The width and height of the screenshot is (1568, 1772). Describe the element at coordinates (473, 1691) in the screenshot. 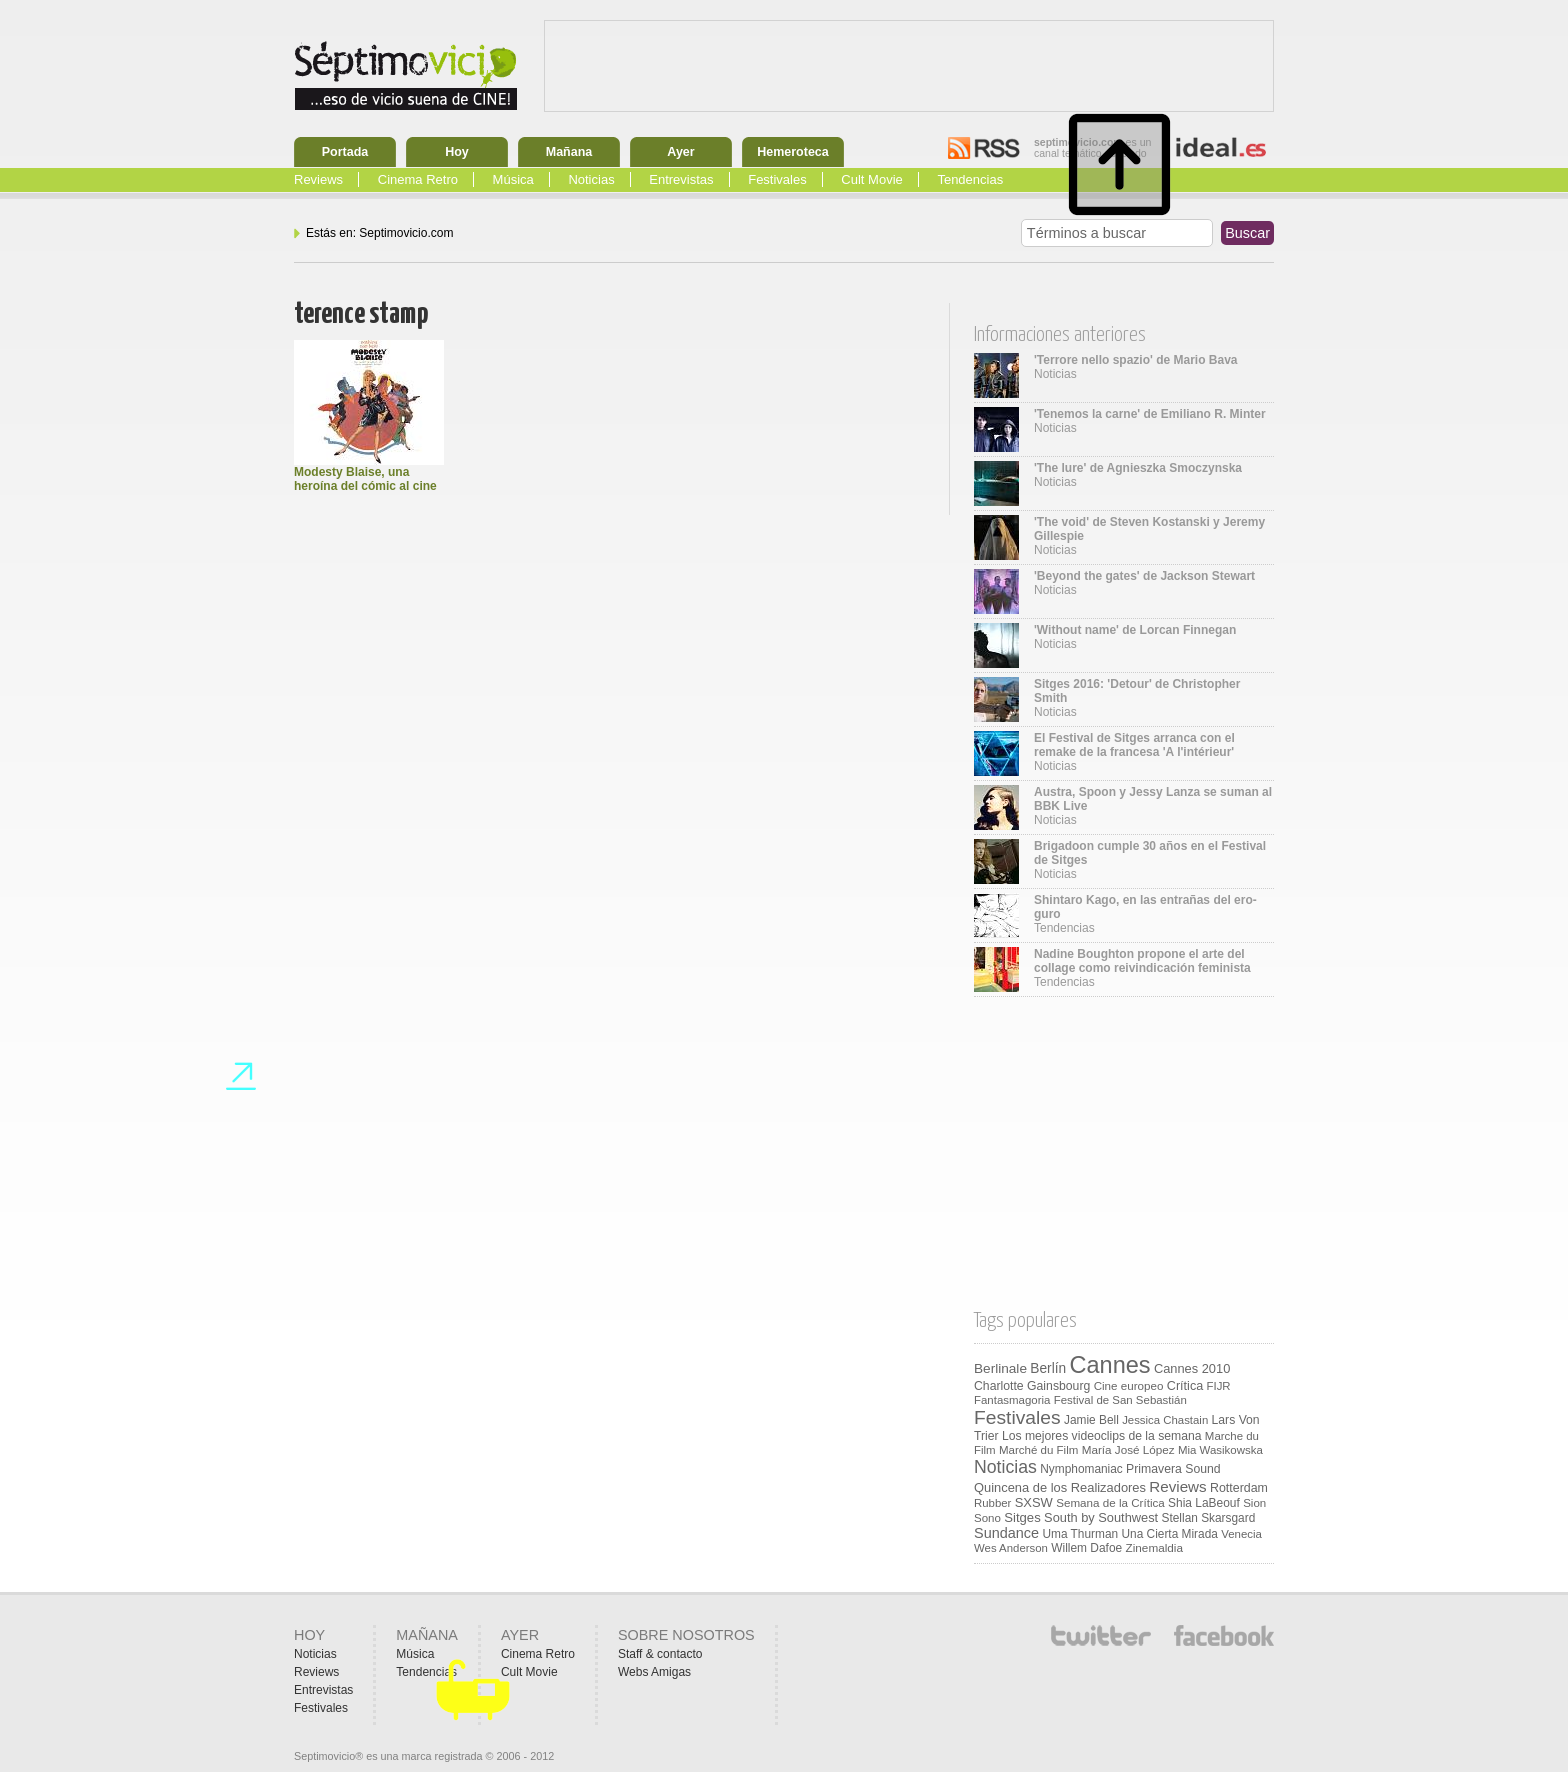

I see `indicates bathroom or bathing facilities` at that location.